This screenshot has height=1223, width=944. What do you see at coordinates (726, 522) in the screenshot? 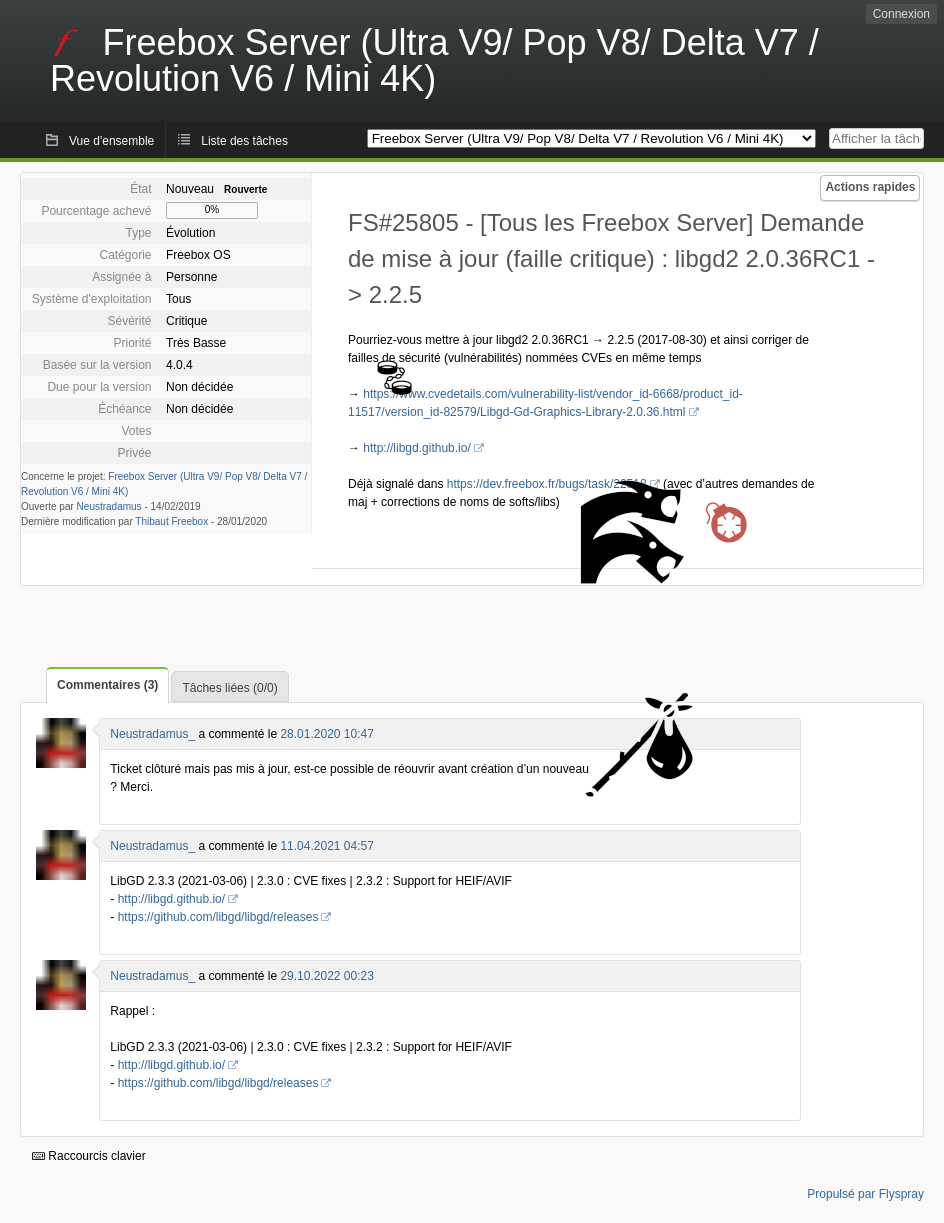
I see `activate ice bomb ability or weapon` at bounding box center [726, 522].